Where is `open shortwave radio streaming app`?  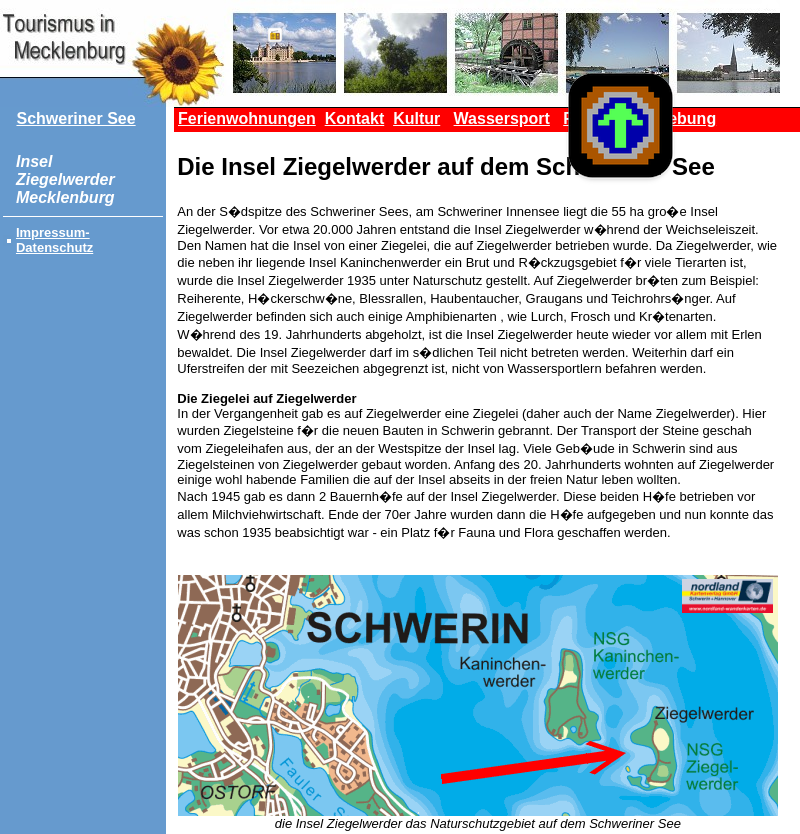 open shortwave radio streaming app is located at coordinates (275, 35).